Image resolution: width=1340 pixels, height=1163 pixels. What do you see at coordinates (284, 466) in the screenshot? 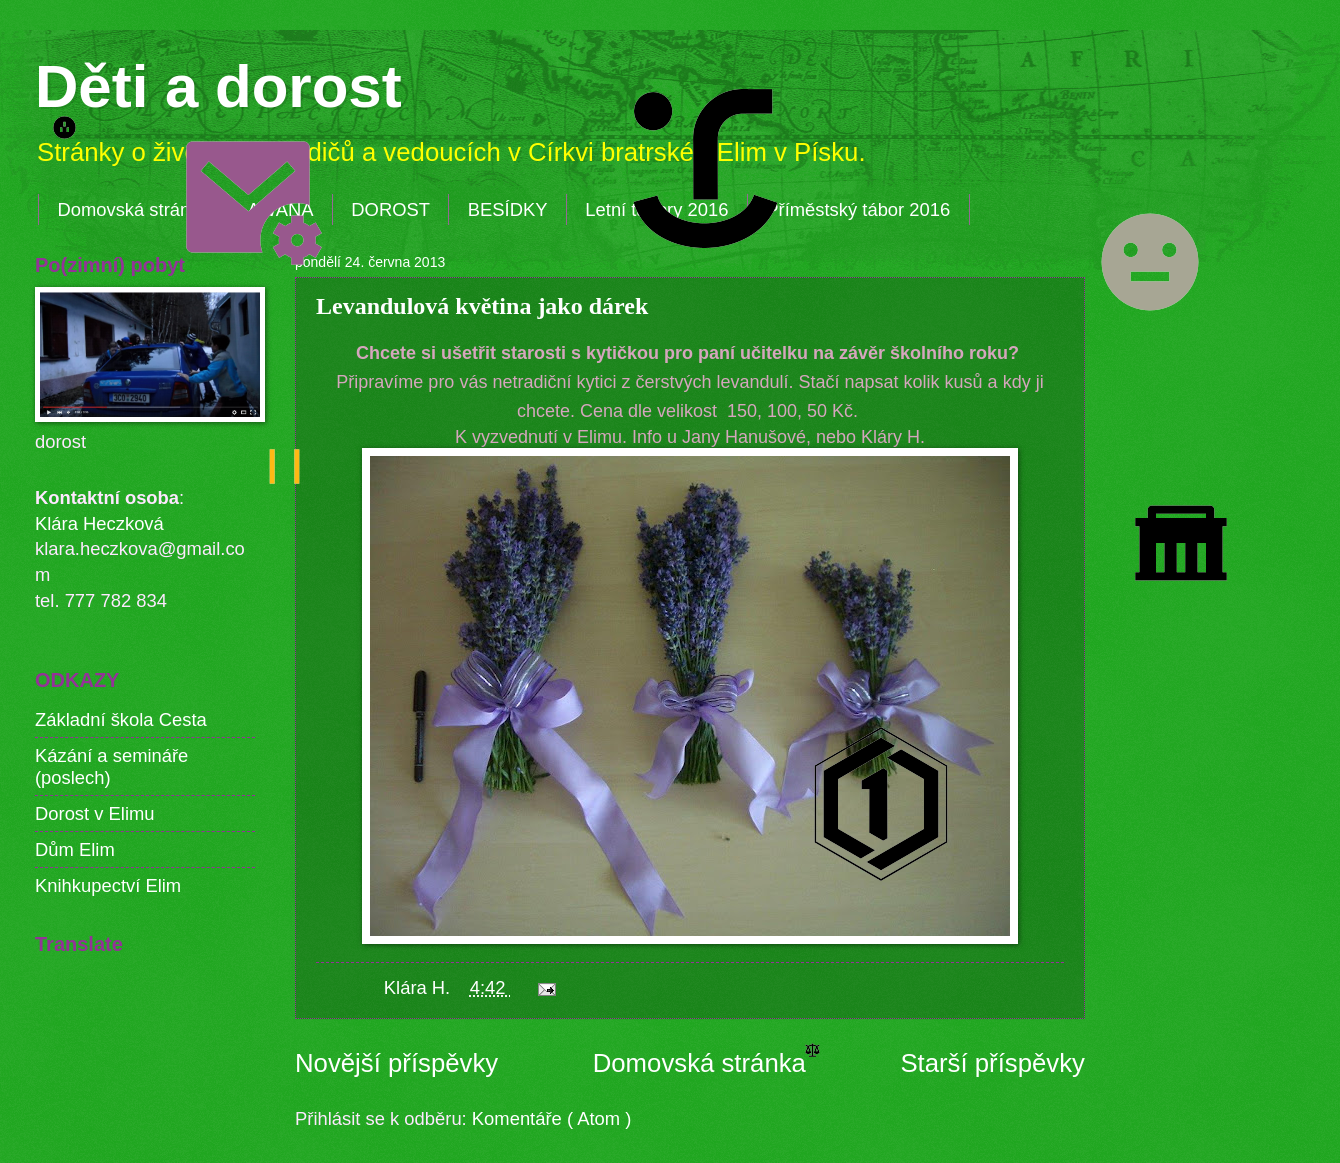
I see `pause media playback` at bounding box center [284, 466].